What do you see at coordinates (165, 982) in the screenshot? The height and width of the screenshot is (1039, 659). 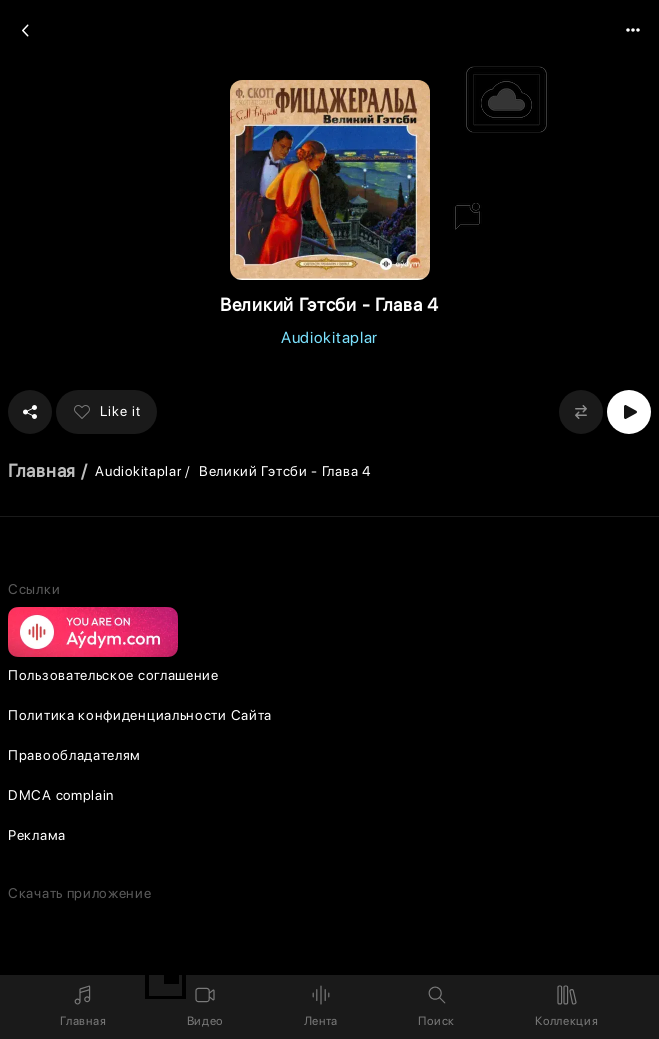 I see `enable picture-in-picture mode` at bounding box center [165, 982].